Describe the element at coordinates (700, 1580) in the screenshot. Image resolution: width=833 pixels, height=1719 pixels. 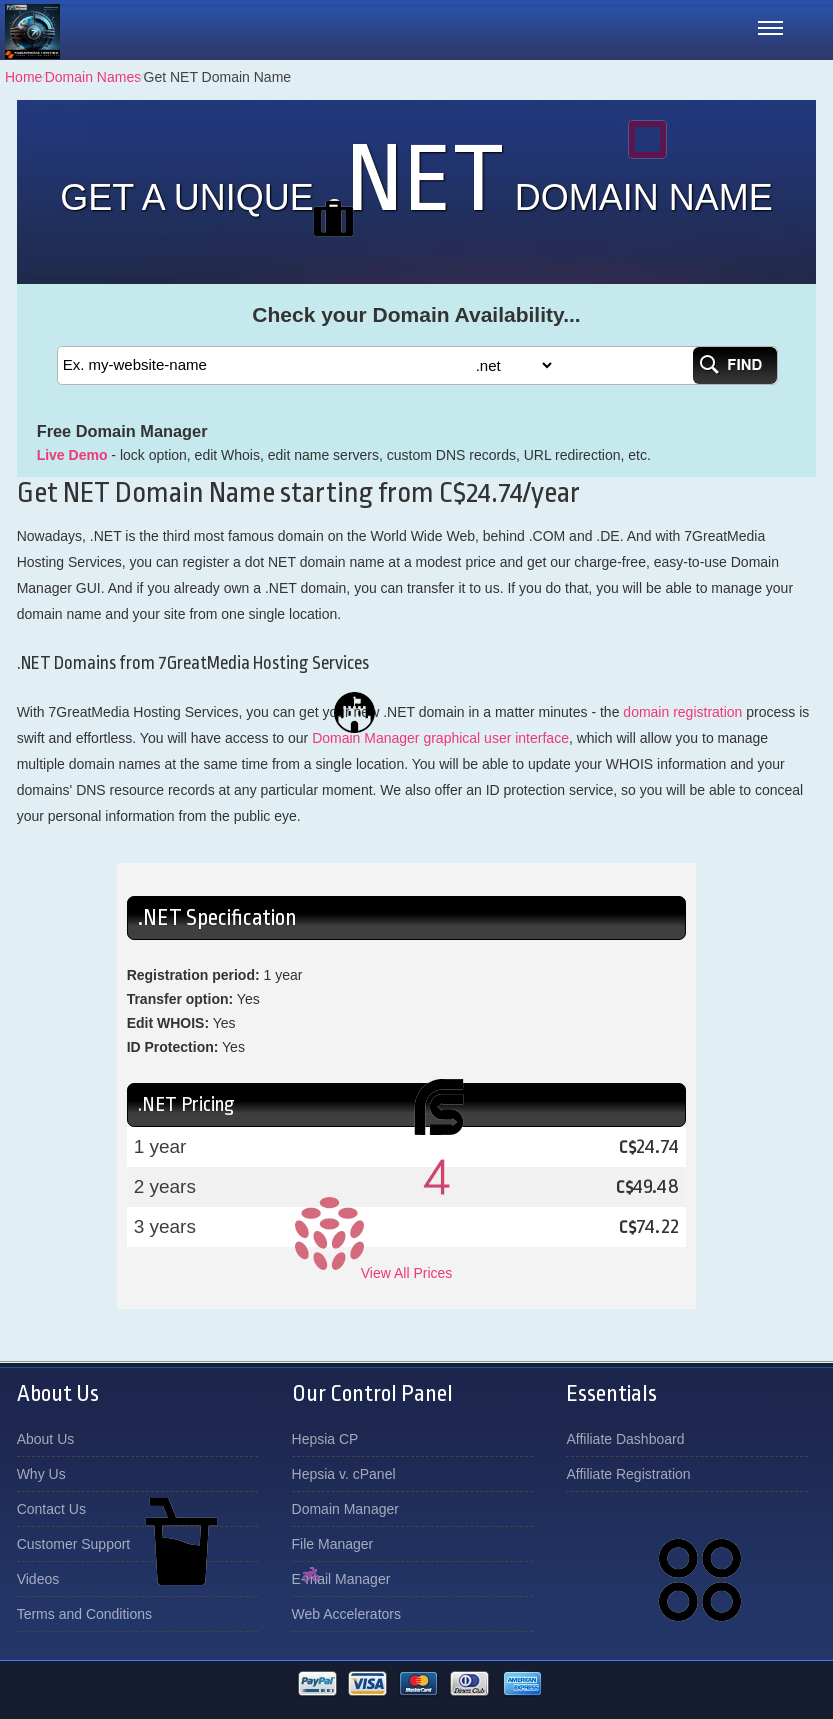
I see `open app drawer or menu` at that location.